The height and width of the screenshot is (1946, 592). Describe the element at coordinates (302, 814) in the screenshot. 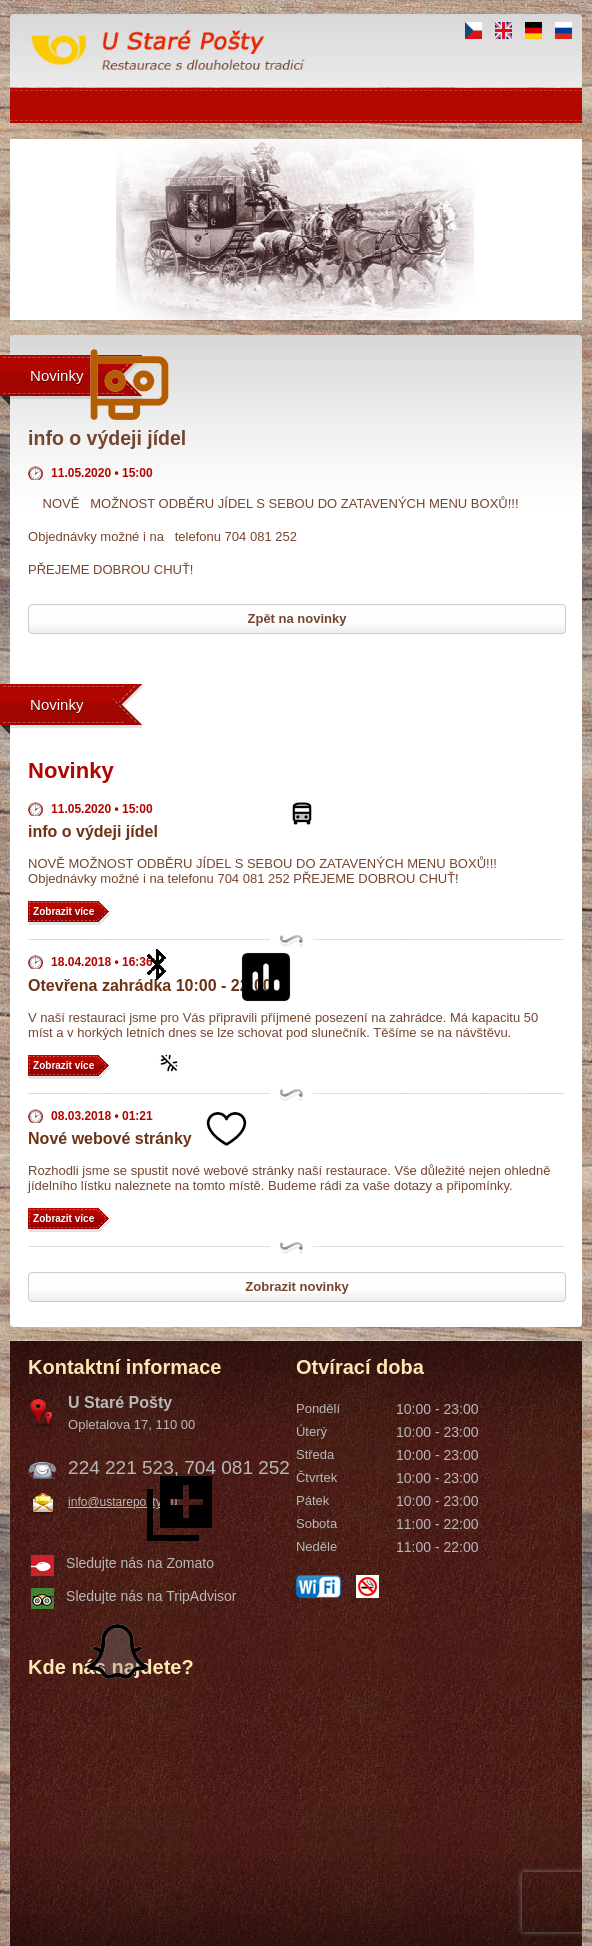

I see `view bus routes and schedules` at that location.